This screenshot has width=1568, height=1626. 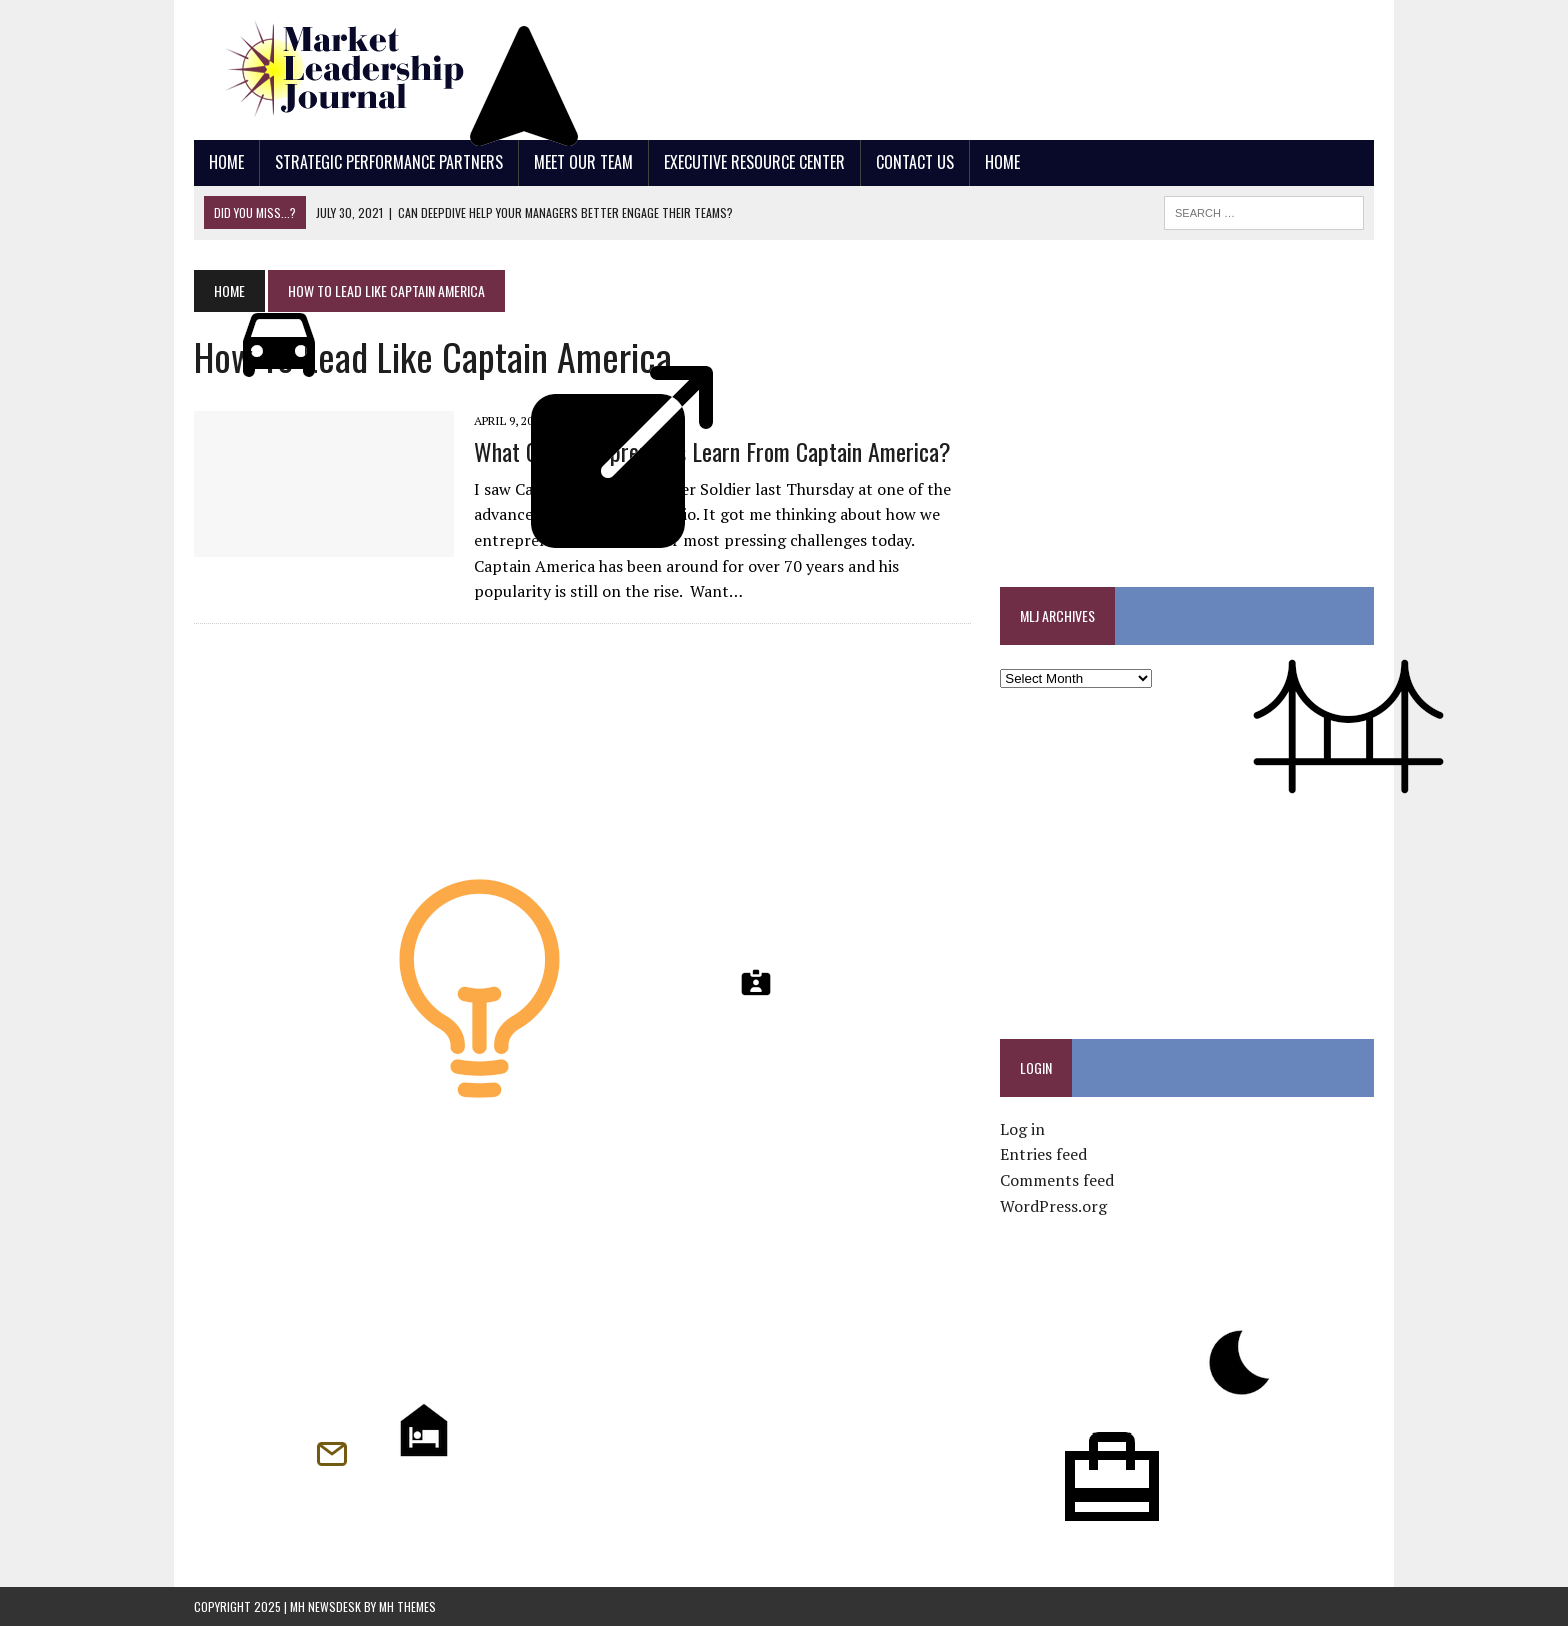 What do you see at coordinates (622, 457) in the screenshot?
I see `open link in new tab or window` at bounding box center [622, 457].